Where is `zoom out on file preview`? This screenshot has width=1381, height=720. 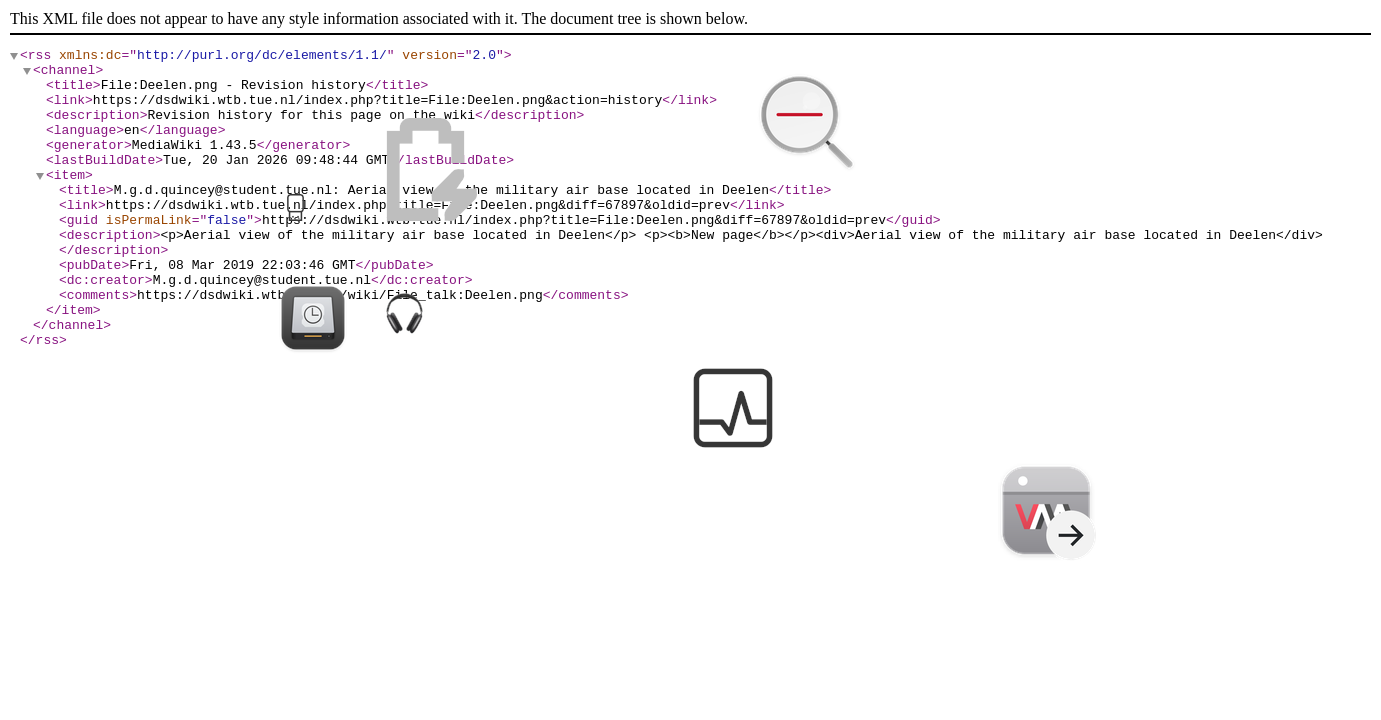
zoom out on file preview is located at coordinates (806, 121).